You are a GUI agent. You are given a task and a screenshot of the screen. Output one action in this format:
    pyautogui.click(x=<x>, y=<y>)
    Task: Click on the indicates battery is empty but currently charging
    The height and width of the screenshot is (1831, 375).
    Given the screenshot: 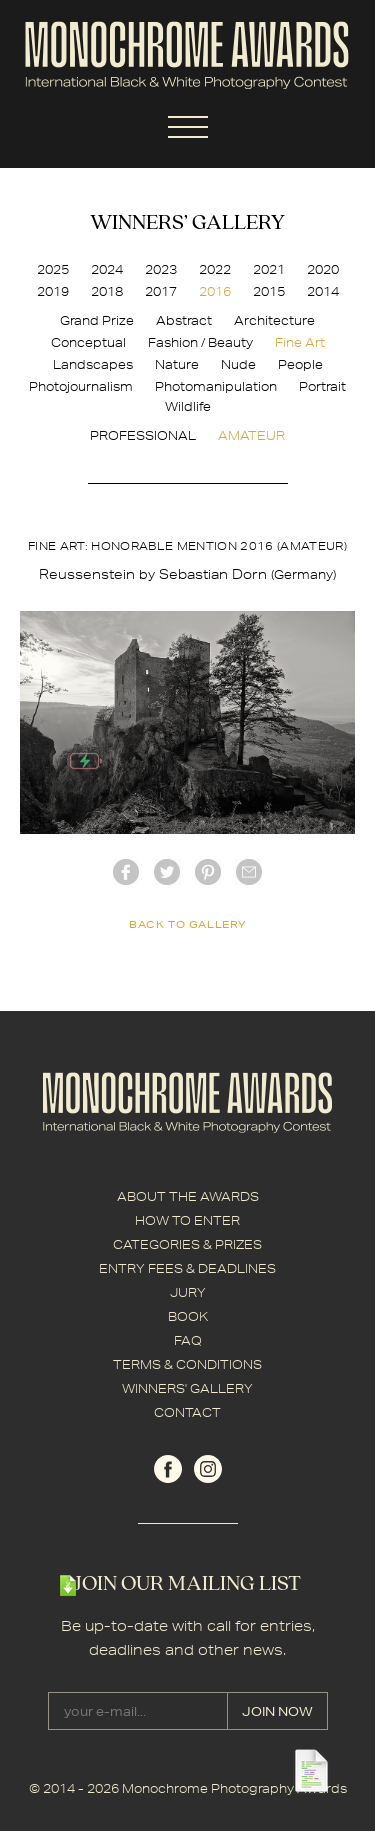 What is the action you would take?
    pyautogui.click(x=86, y=761)
    